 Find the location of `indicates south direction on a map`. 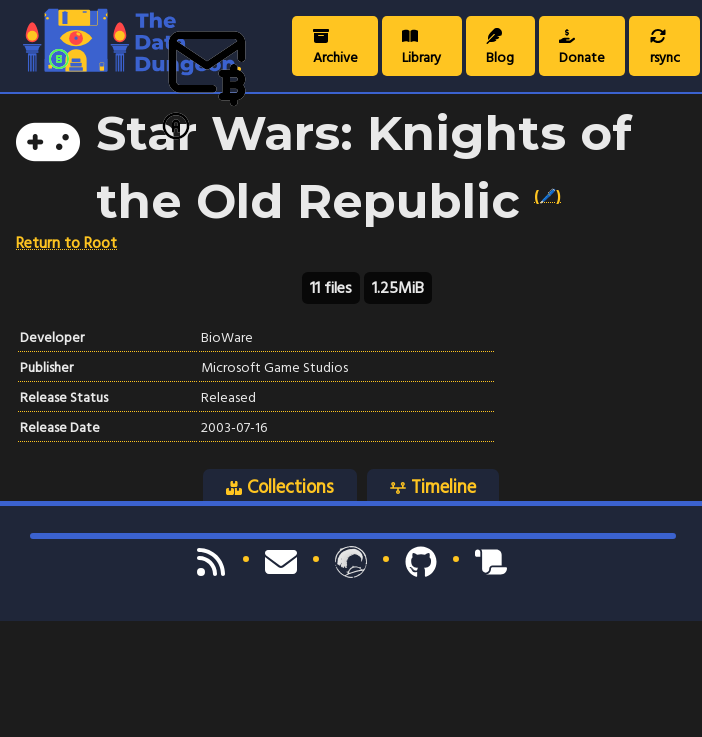

indicates south direction on a map is located at coordinates (59, 59).